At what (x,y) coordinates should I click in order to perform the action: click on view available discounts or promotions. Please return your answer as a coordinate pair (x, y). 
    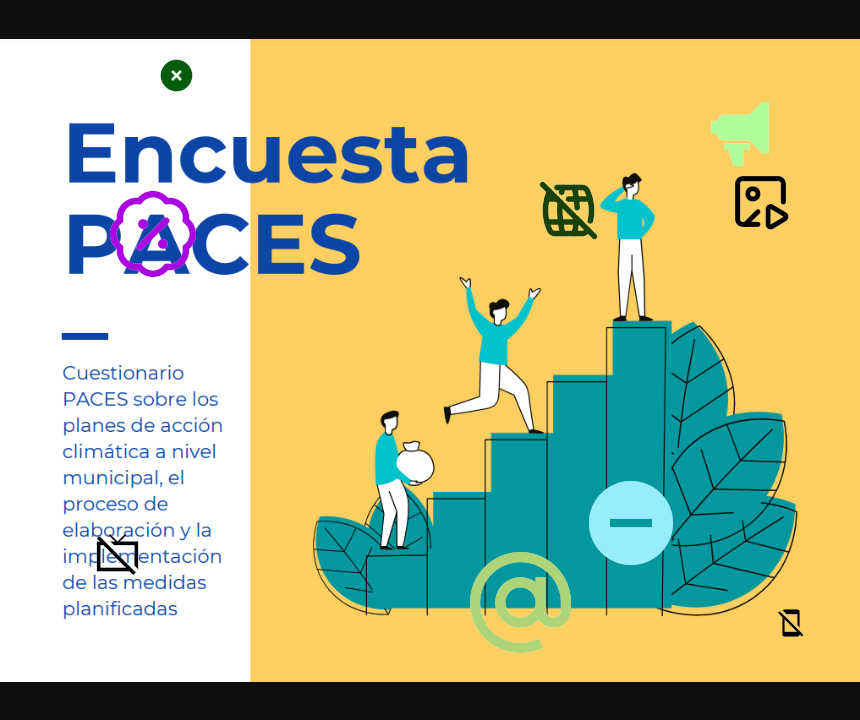
    Looking at the image, I should click on (153, 234).